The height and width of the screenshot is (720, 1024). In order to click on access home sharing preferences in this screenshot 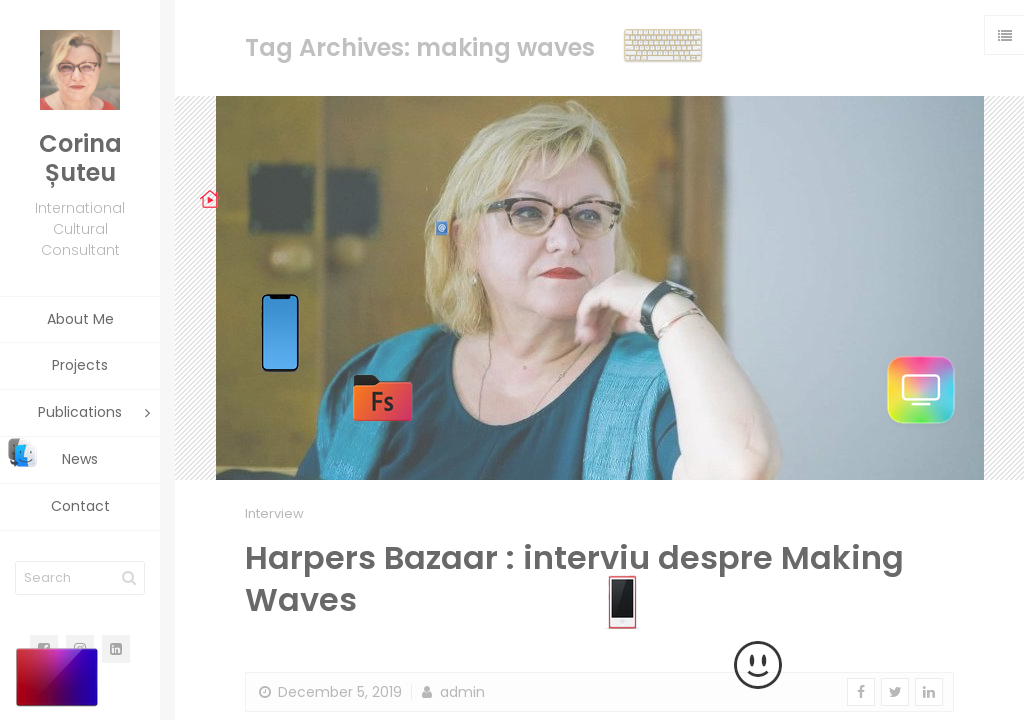, I will do `click(210, 199)`.